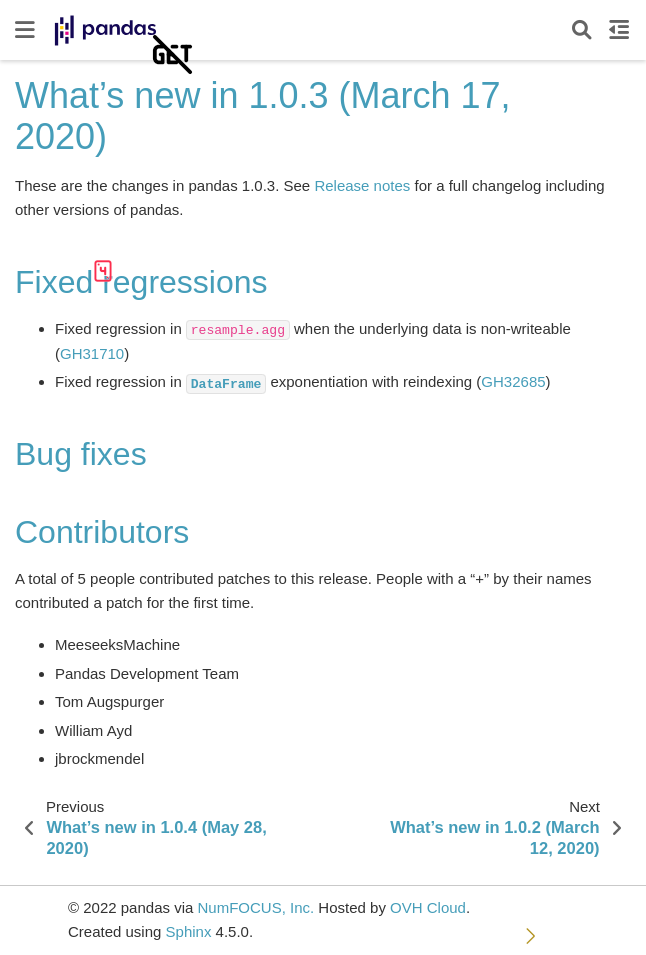 The height and width of the screenshot is (955, 646). I want to click on navigate to the next item or page, so click(530, 936).